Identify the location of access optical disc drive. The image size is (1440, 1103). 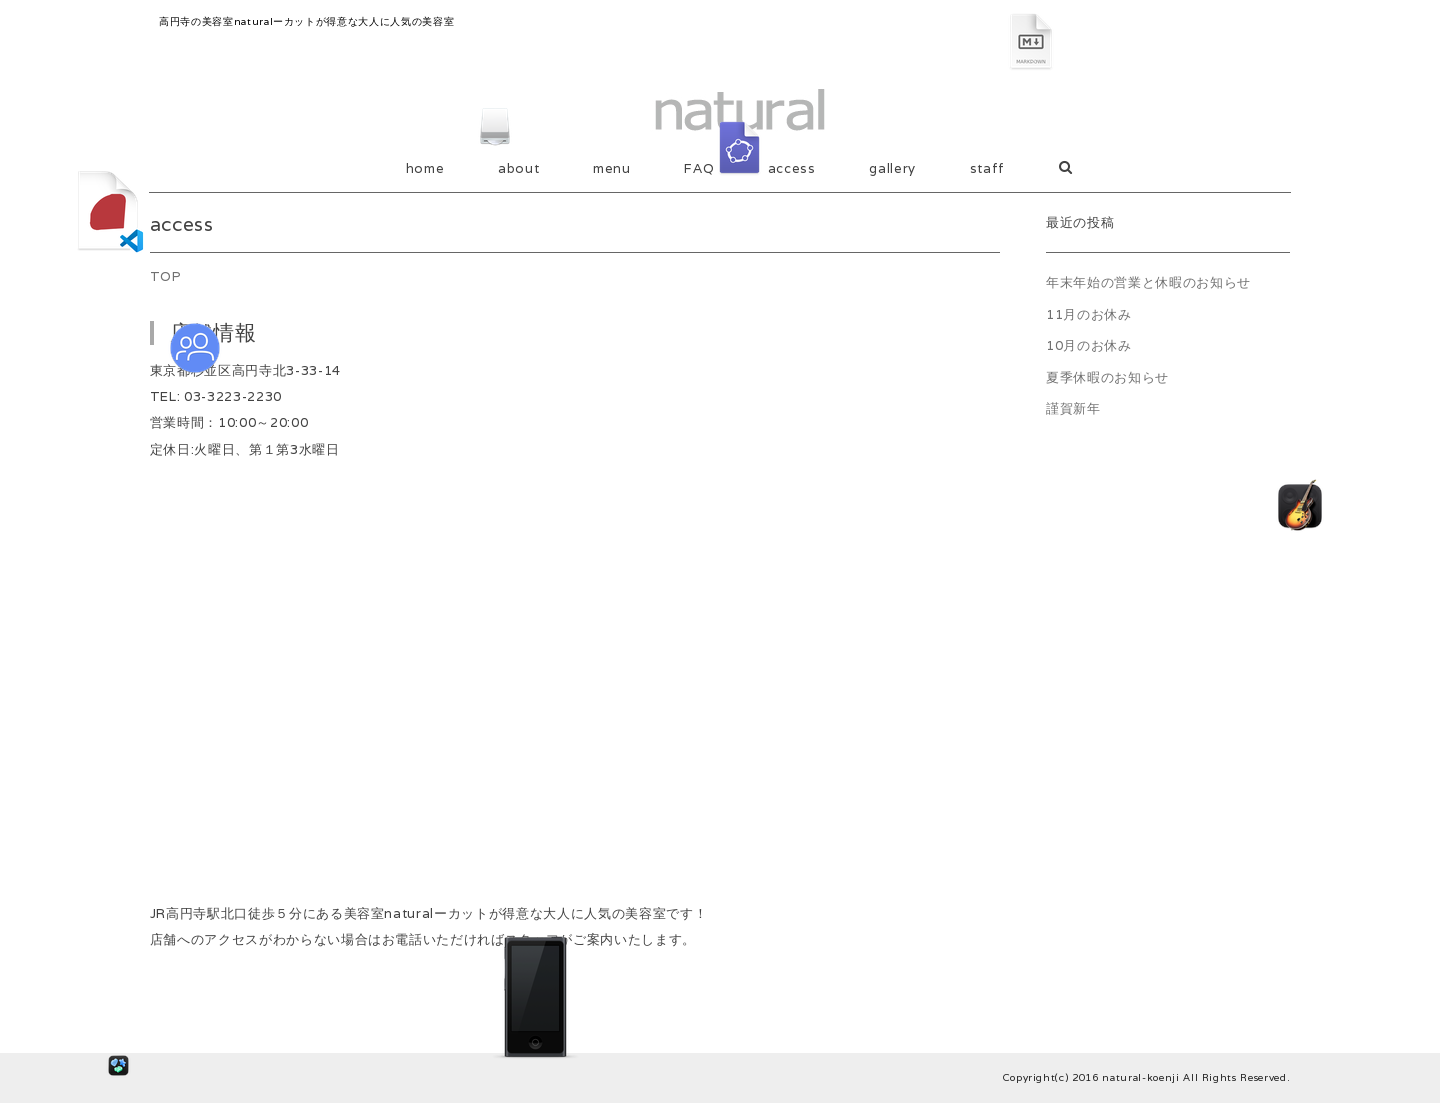
(494, 127).